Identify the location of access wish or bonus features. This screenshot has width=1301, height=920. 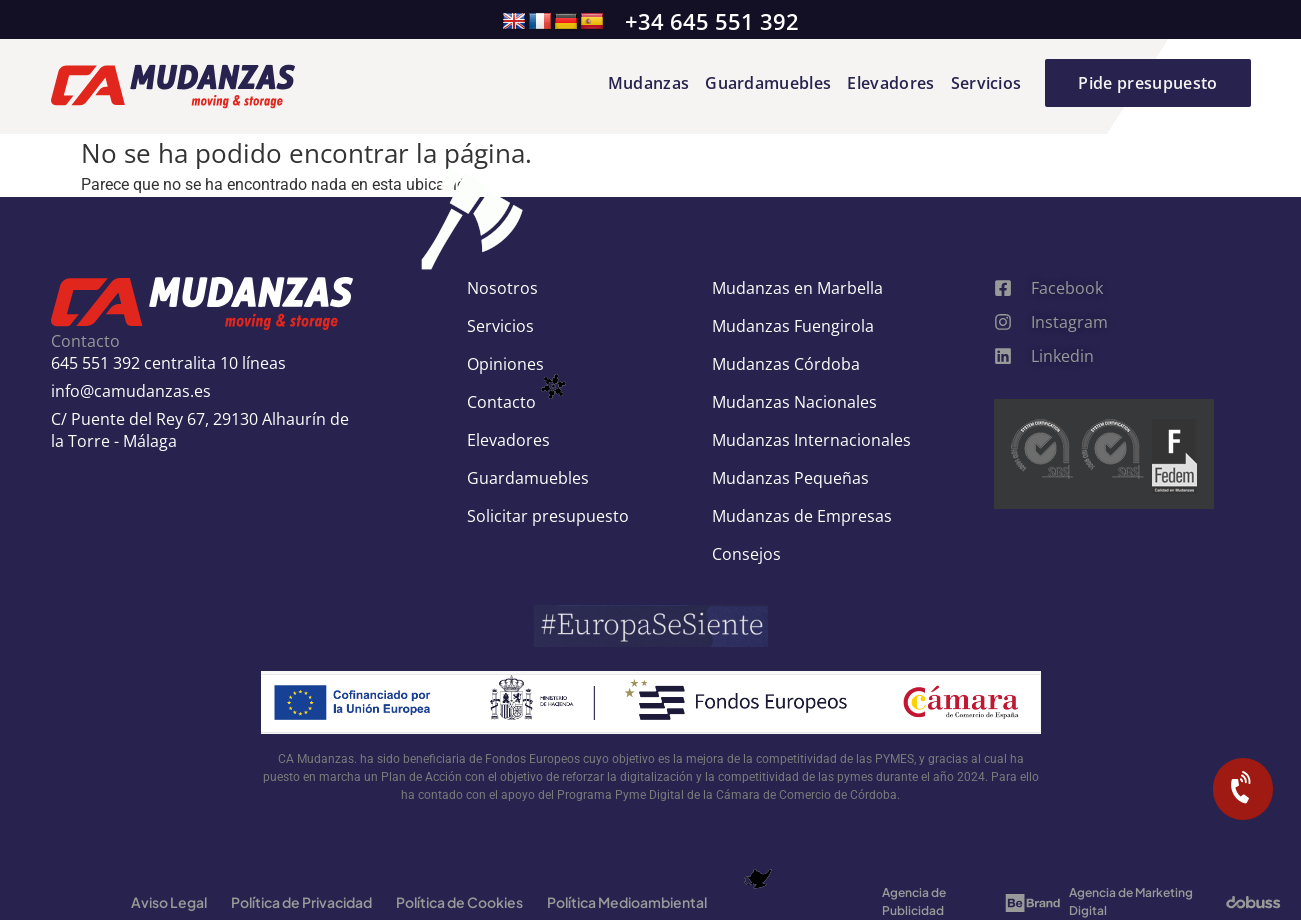
(758, 879).